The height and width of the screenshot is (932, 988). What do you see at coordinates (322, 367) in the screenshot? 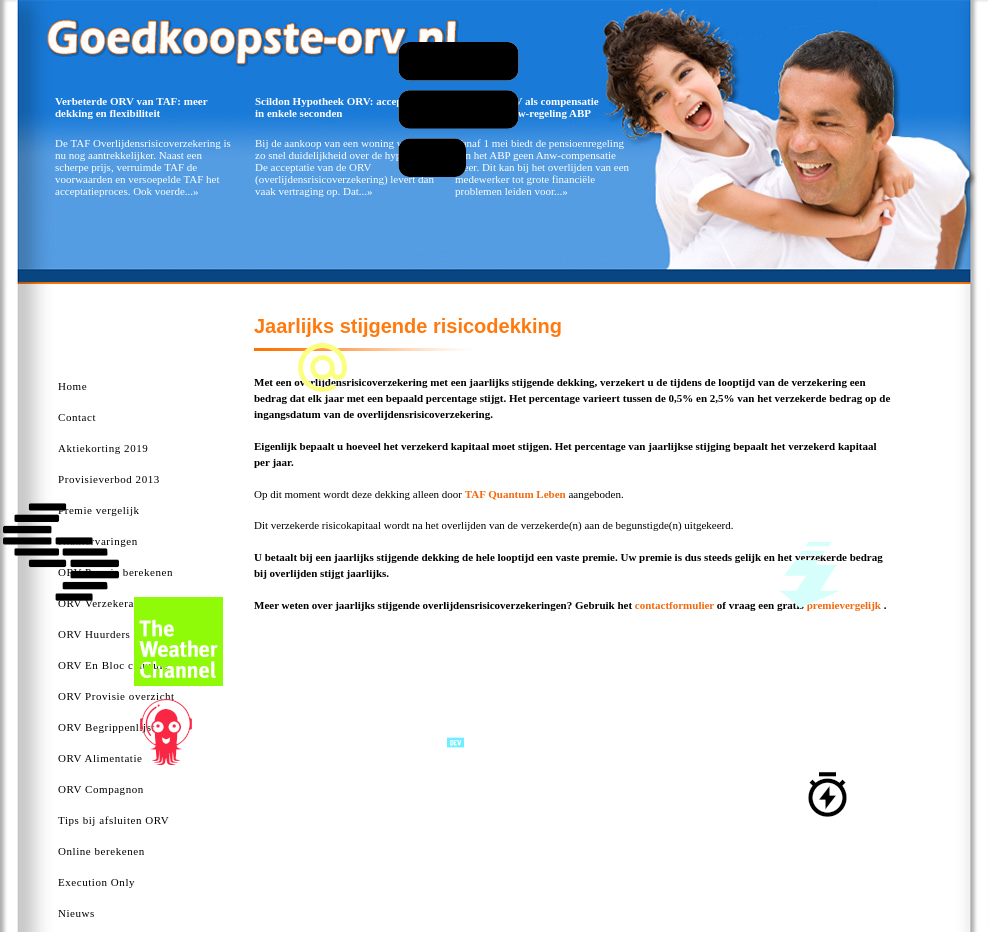
I see `open mail.ru email service` at bounding box center [322, 367].